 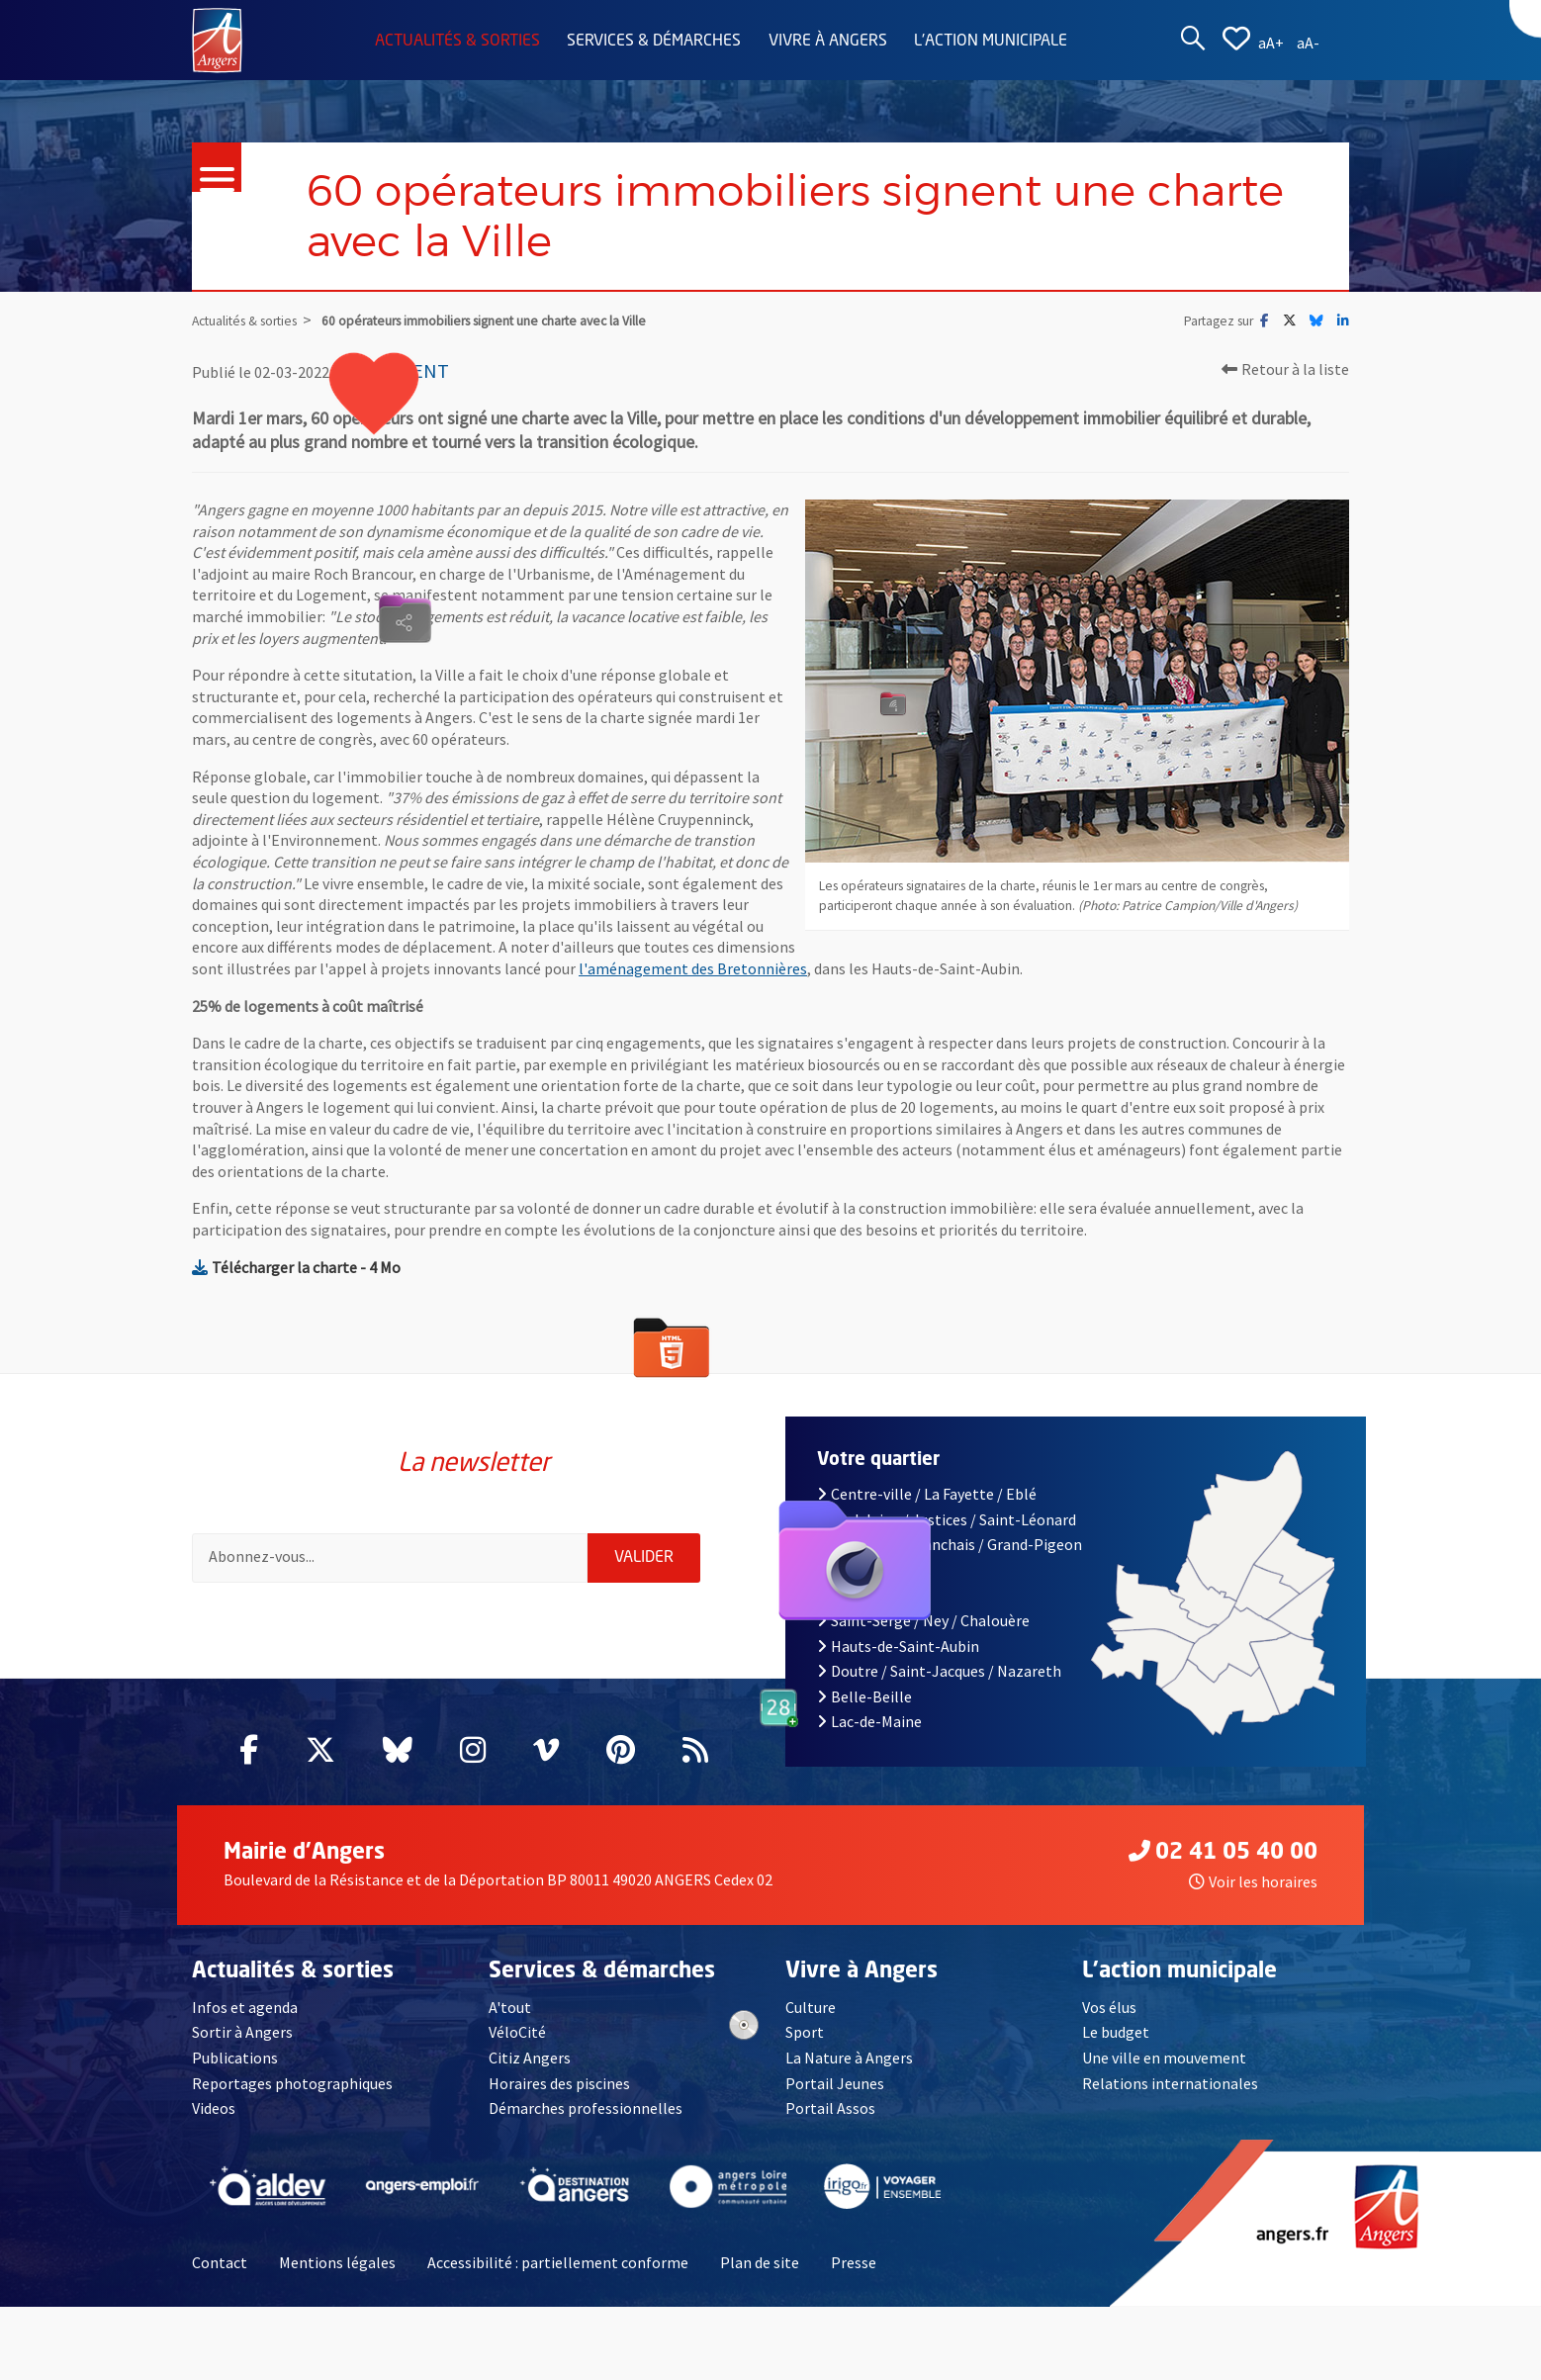 I want to click on open Cinema 4D project files folder, so click(x=854, y=1564).